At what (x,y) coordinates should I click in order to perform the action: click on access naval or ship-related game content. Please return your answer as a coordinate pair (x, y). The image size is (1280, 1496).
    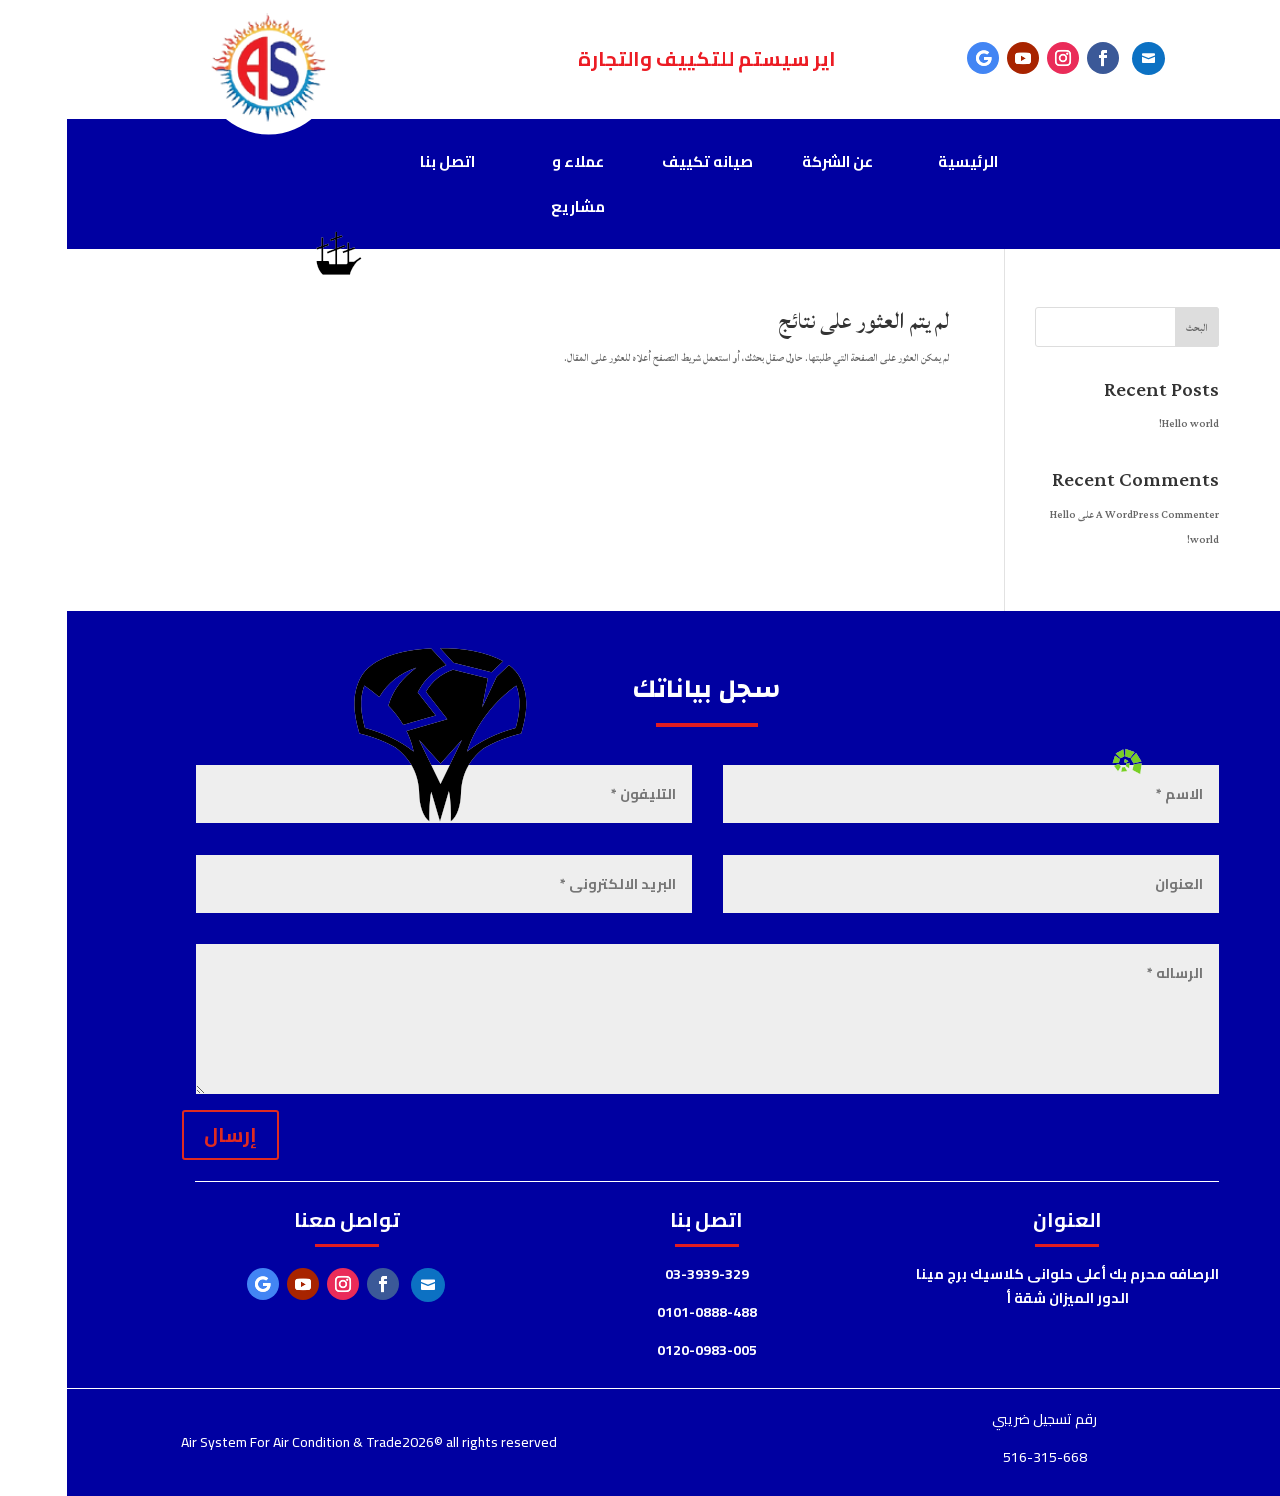
    Looking at the image, I should click on (338, 254).